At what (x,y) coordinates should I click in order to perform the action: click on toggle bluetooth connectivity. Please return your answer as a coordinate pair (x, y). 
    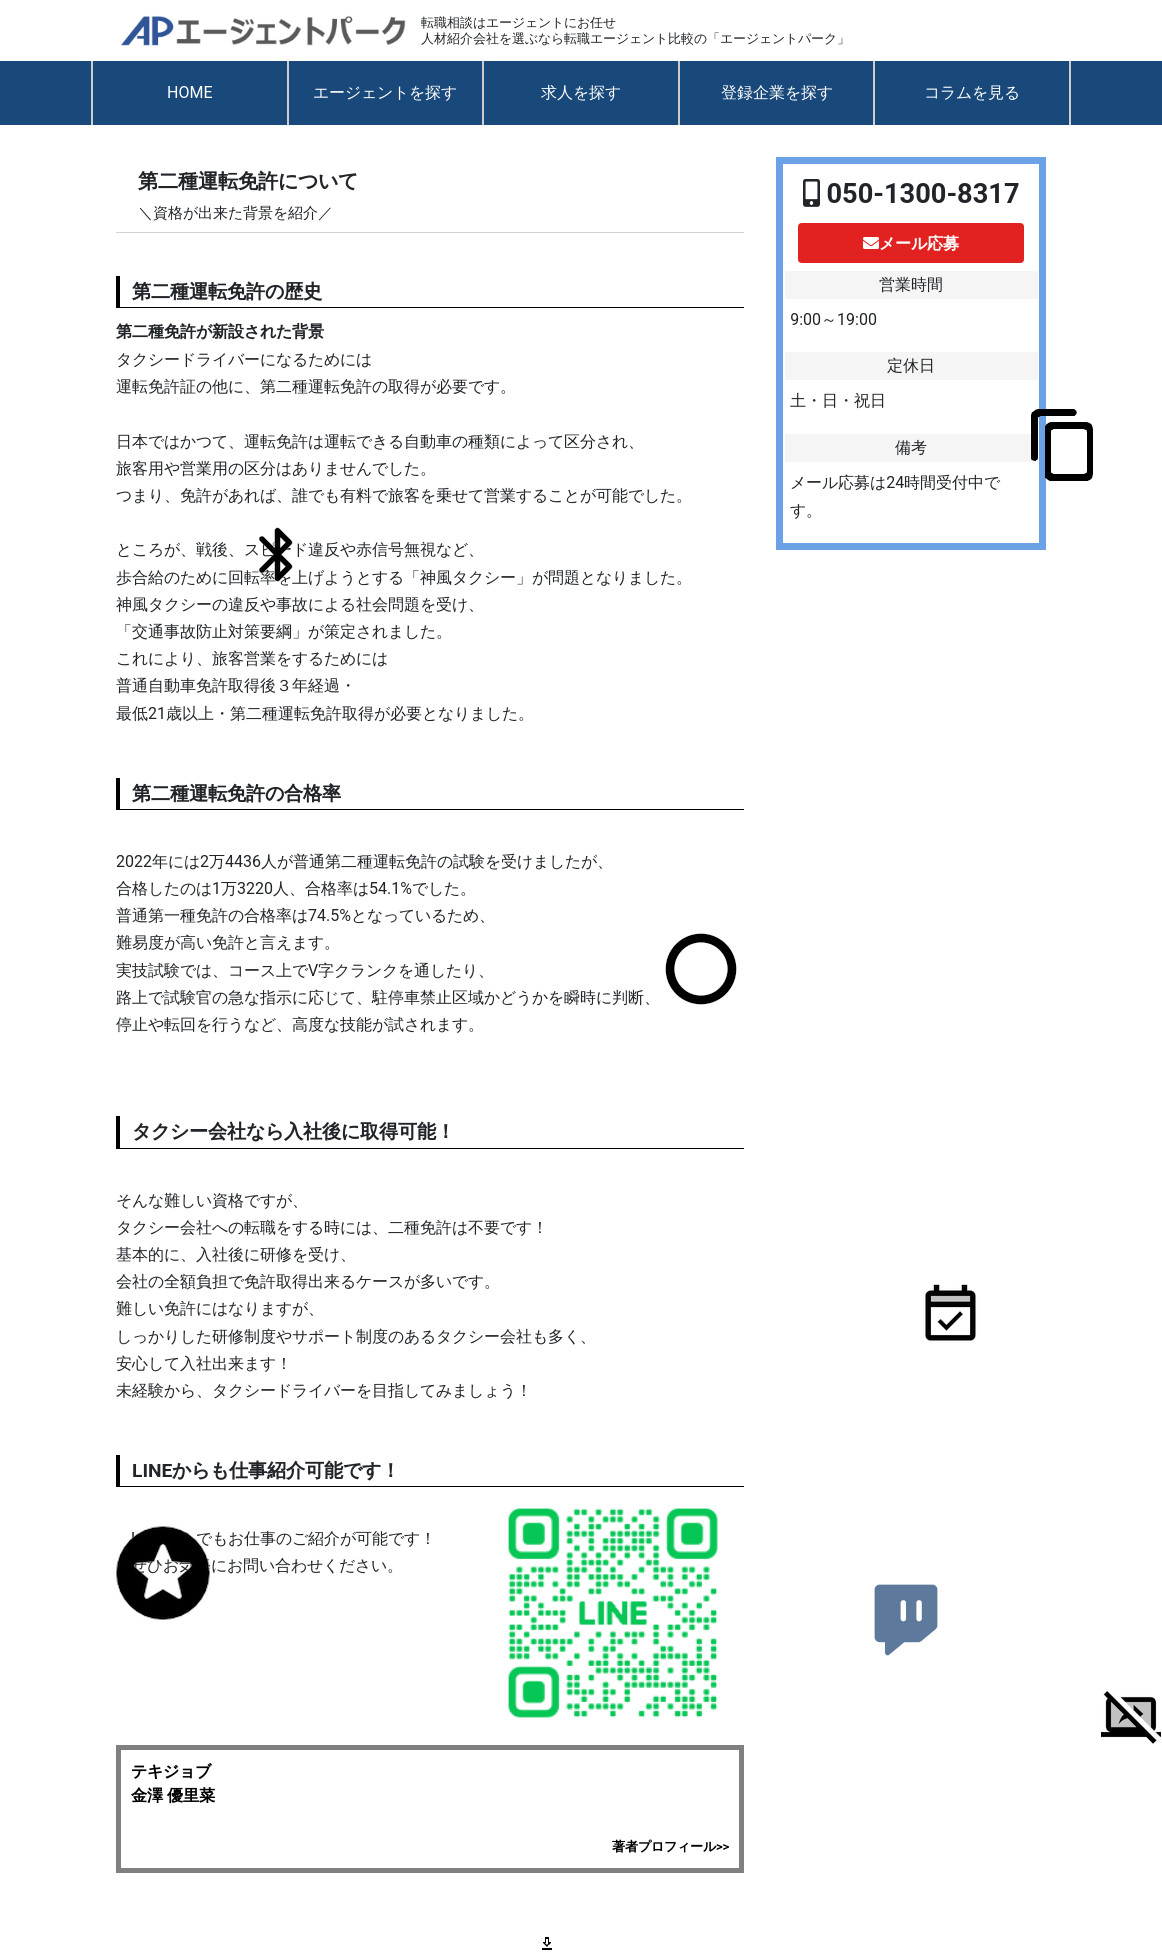
    Looking at the image, I should click on (277, 554).